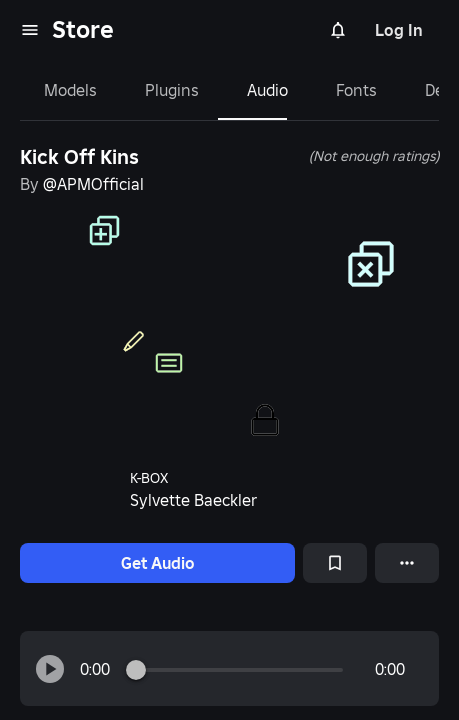  What do you see at coordinates (169, 363) in the screenshot?
I see `indicates a constant value in code` at bounding box center [169, 363].